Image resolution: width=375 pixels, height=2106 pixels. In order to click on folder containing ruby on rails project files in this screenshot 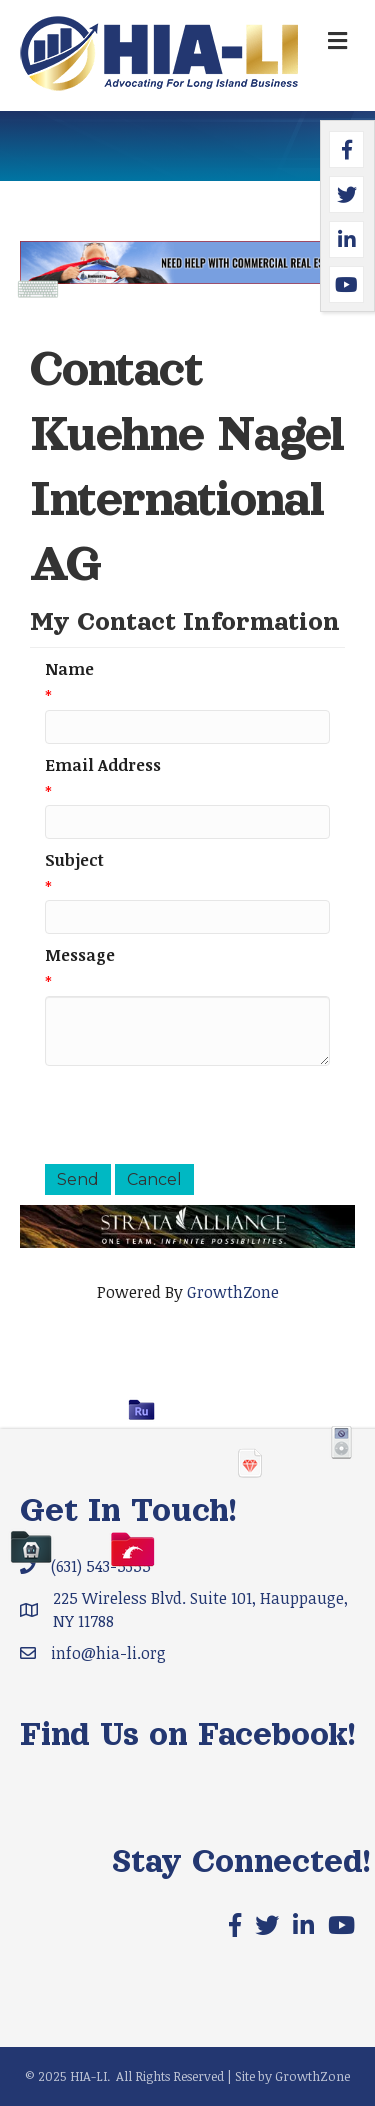, I will do `click(132, 1550)`.